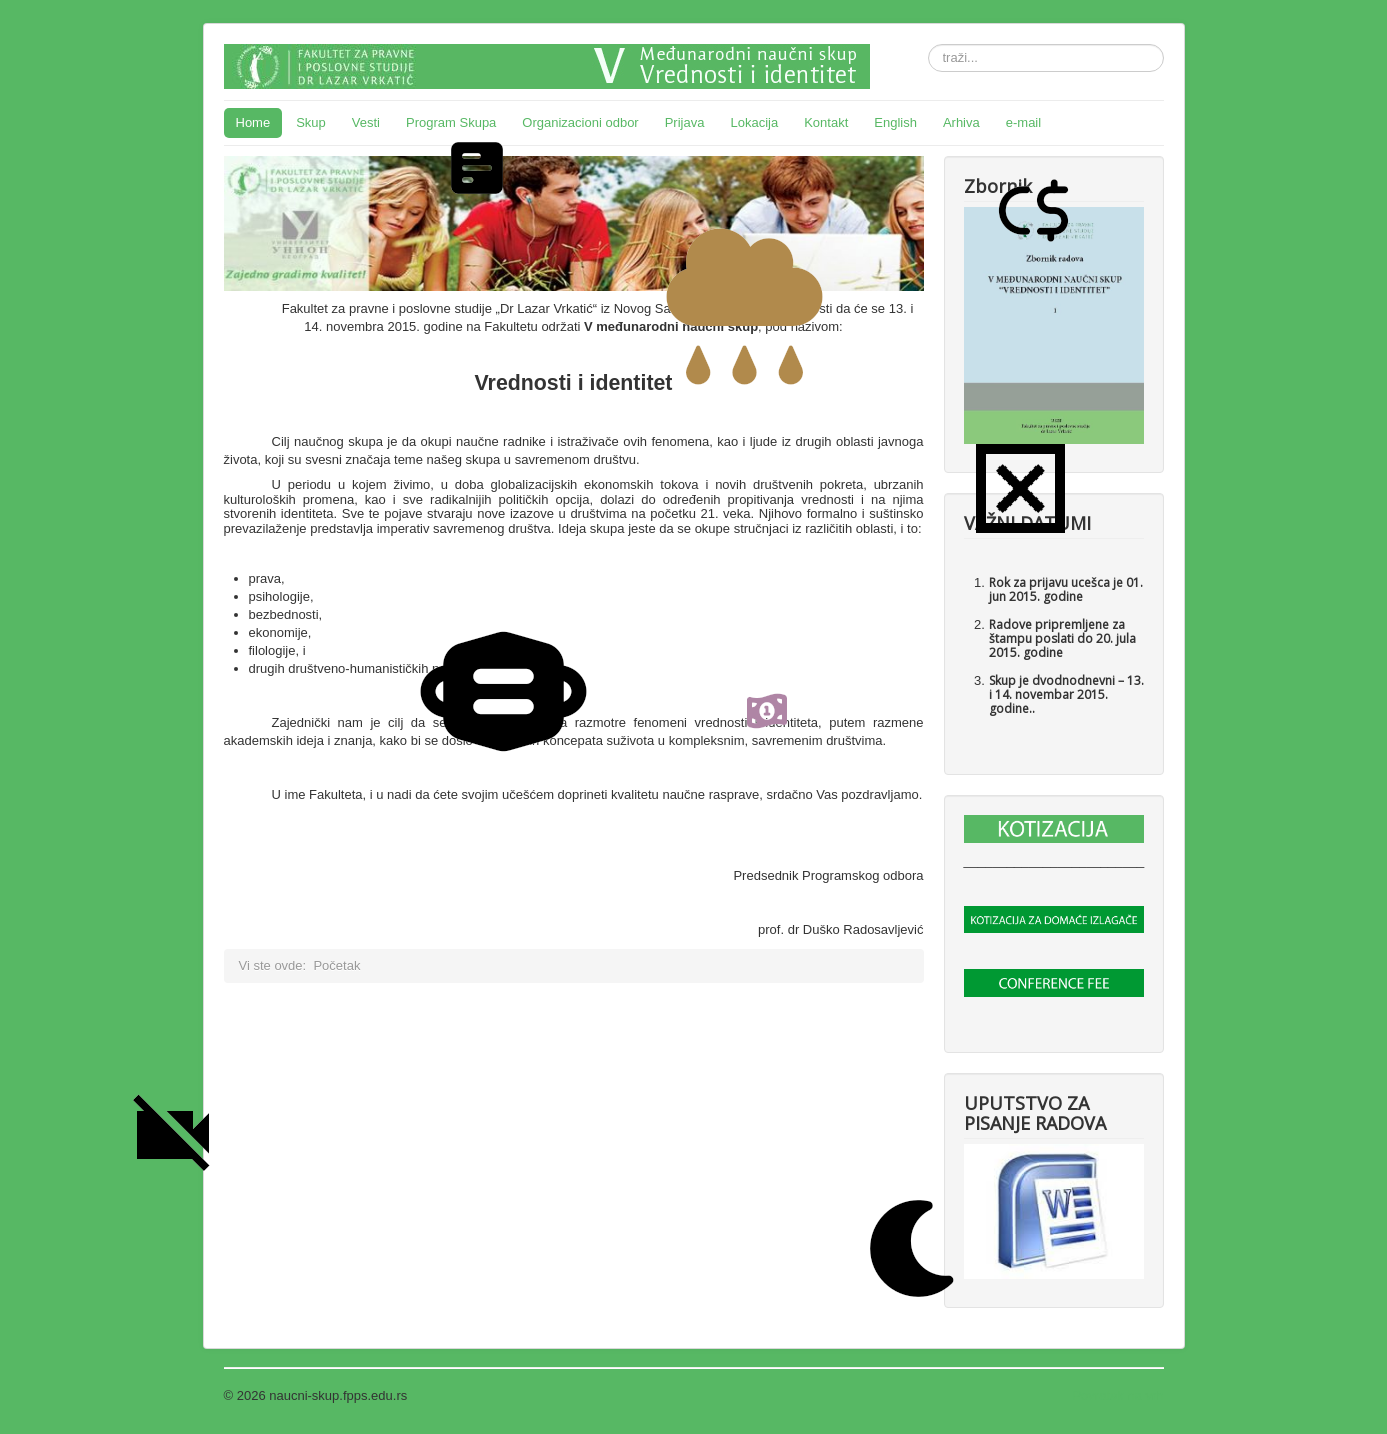 The height and width of the screenshot is (1434, 1387). I want to click on toggle dark mode, so click(918, 1248).